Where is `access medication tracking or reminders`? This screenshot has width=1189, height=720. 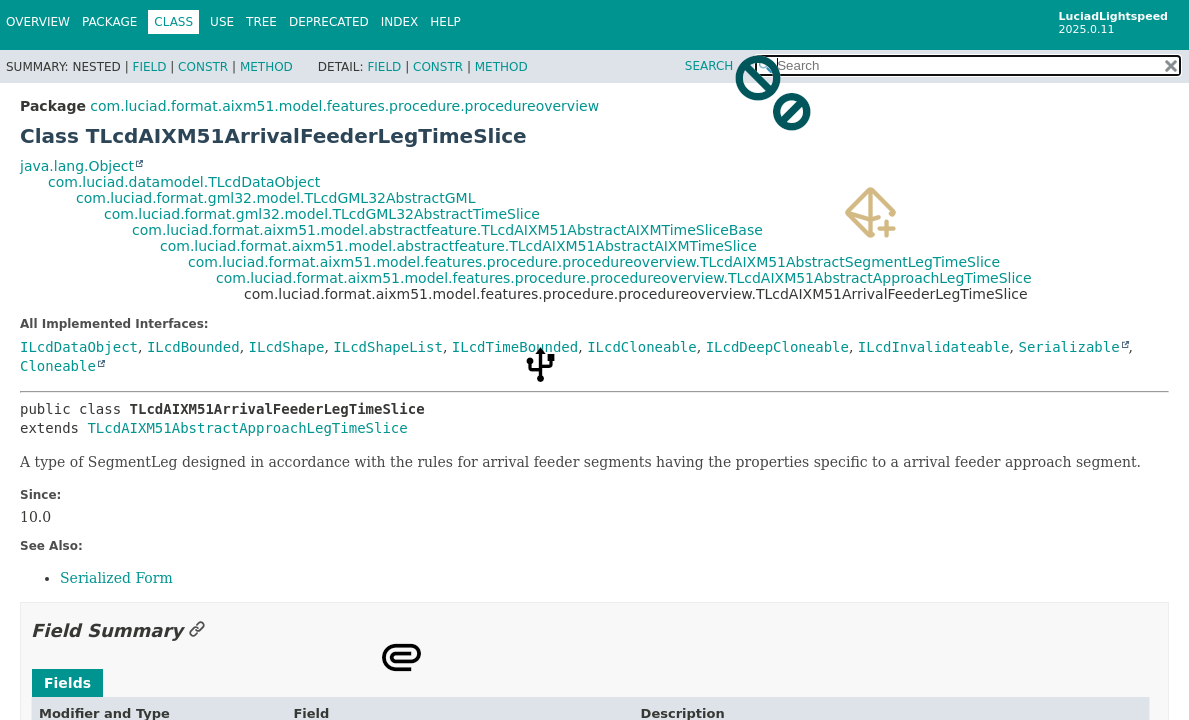 access medication tracking or reminders is located at coordinates (773, 93).